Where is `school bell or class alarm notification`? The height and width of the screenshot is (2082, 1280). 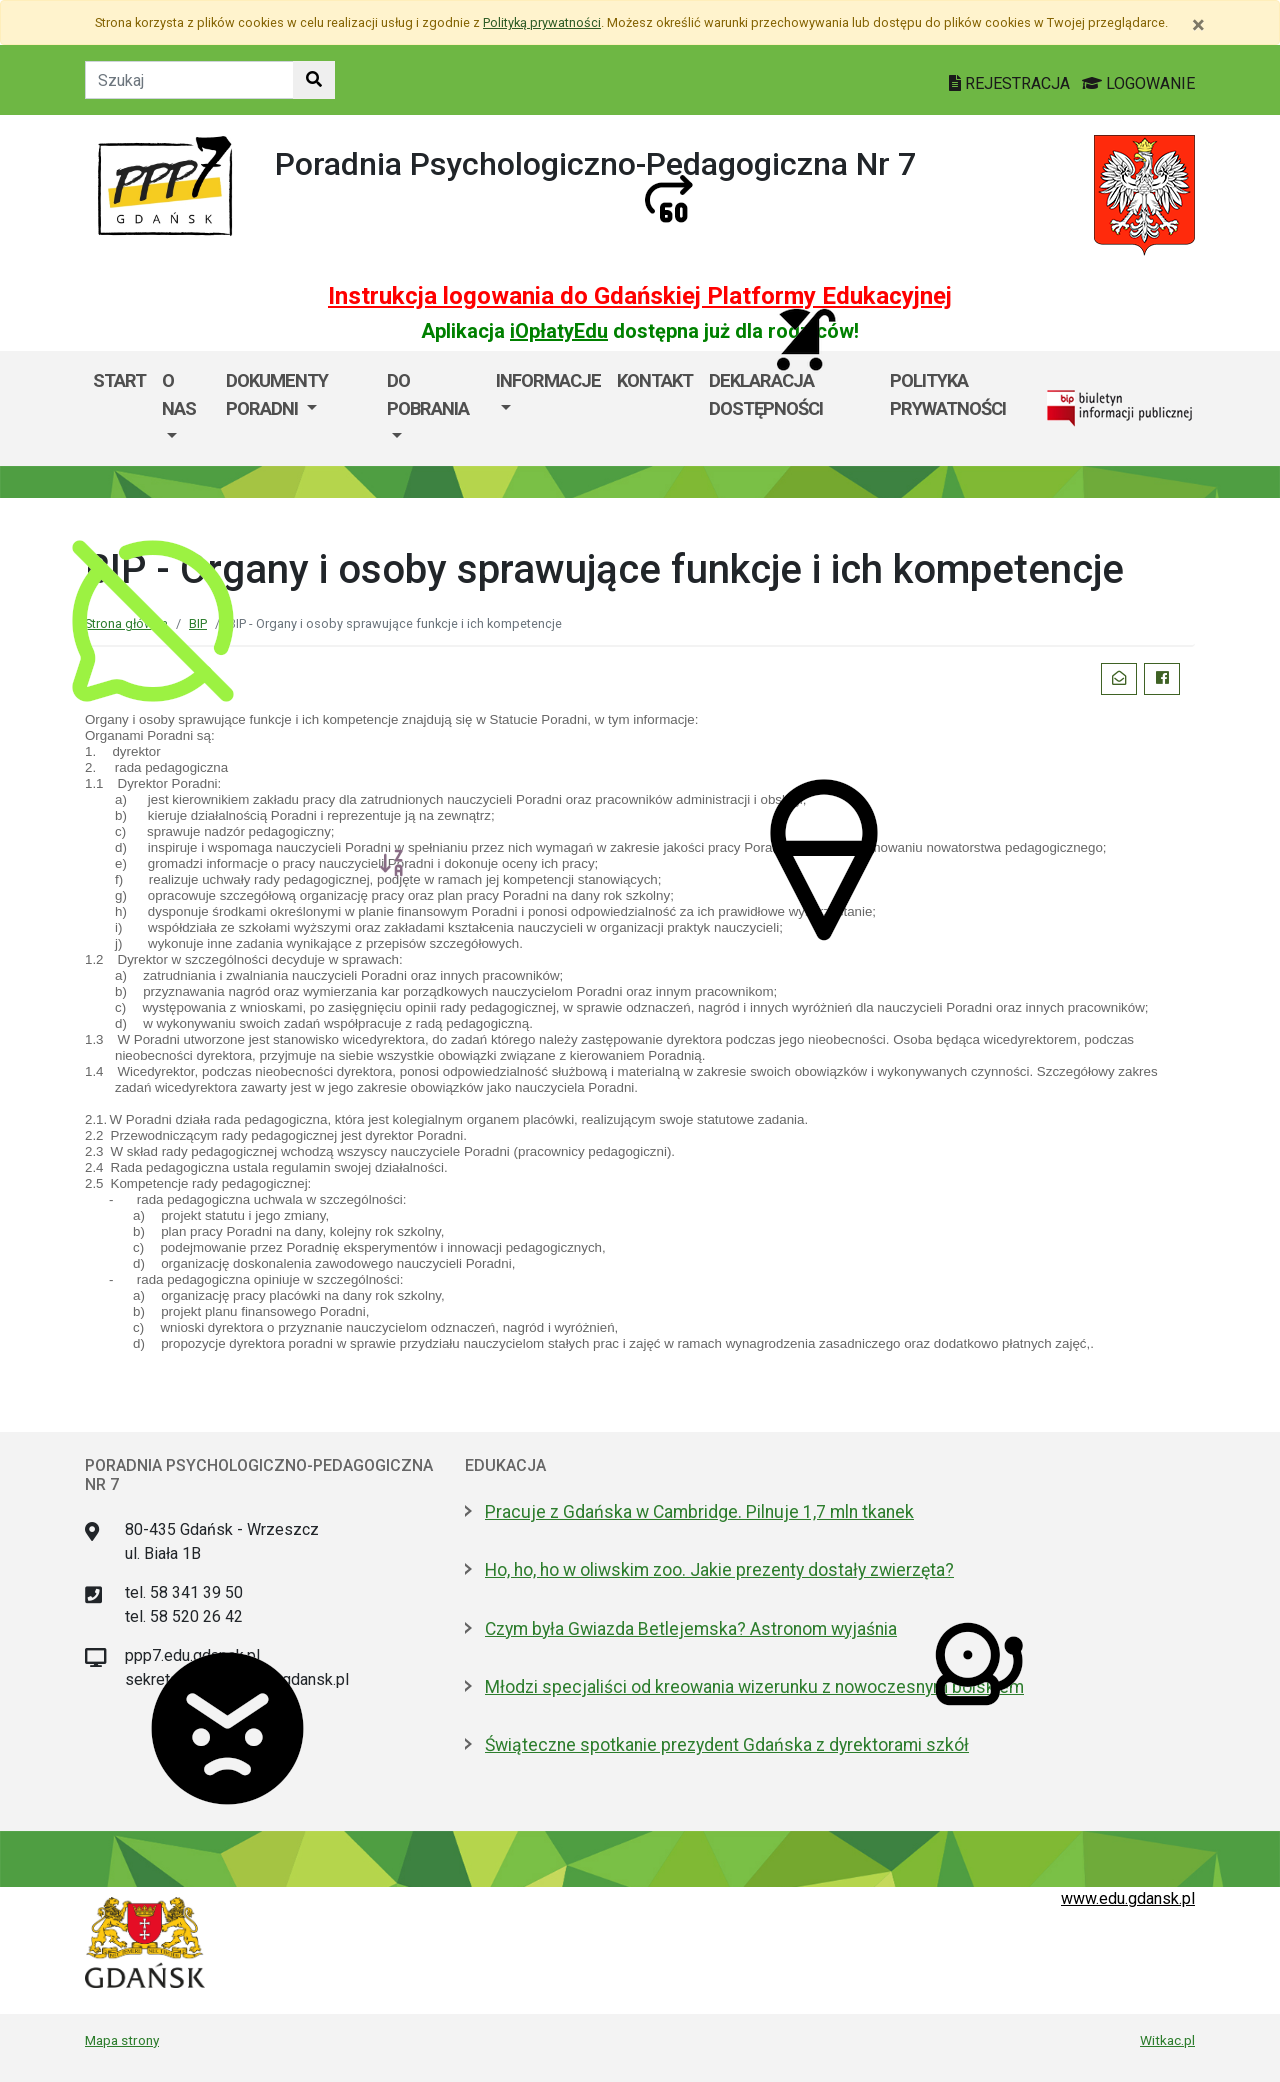
school bell or class alarm notification is located at coordinates (977, 1664).